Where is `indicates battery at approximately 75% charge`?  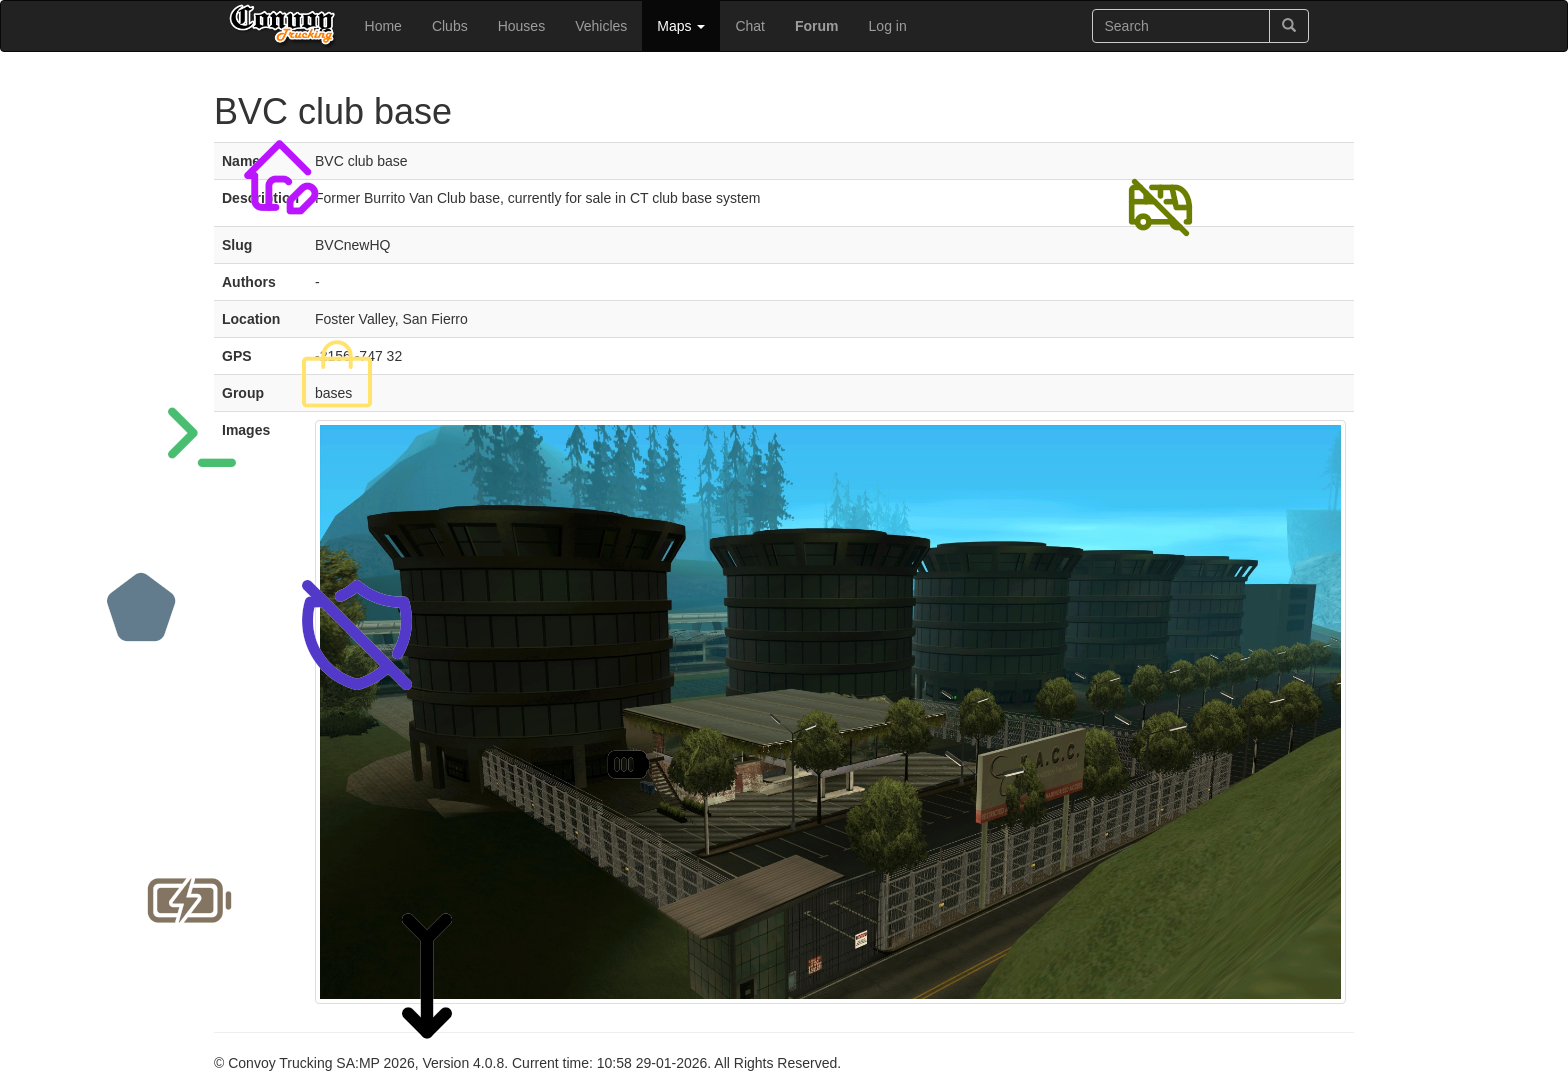 indicates battery at approximately 75% charge is located at coordinates (628, 764).